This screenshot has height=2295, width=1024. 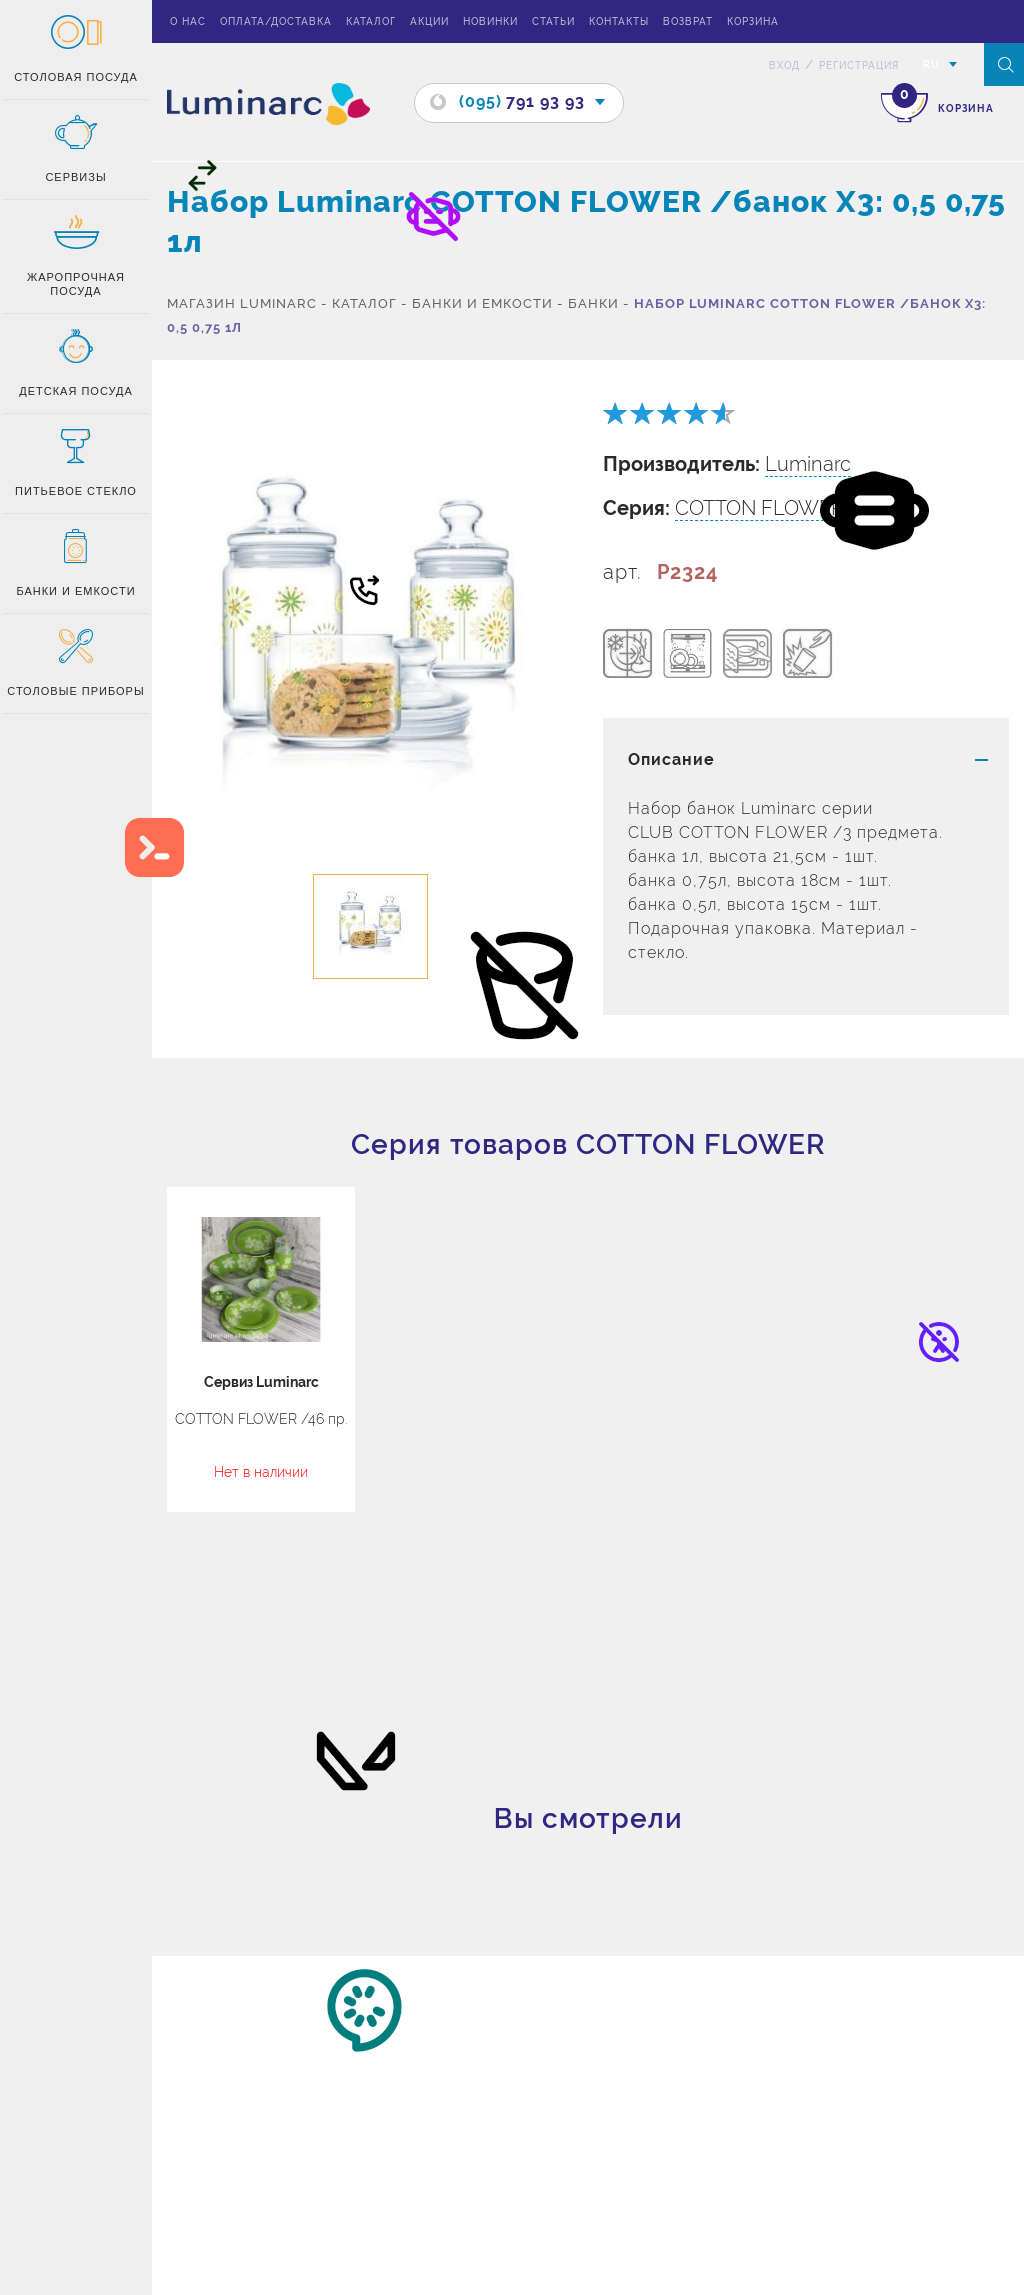 What do you see at coordinates (154, 847) in the screenshot?
I see `tabler icons brand logo` at bounding box center [154, 847].